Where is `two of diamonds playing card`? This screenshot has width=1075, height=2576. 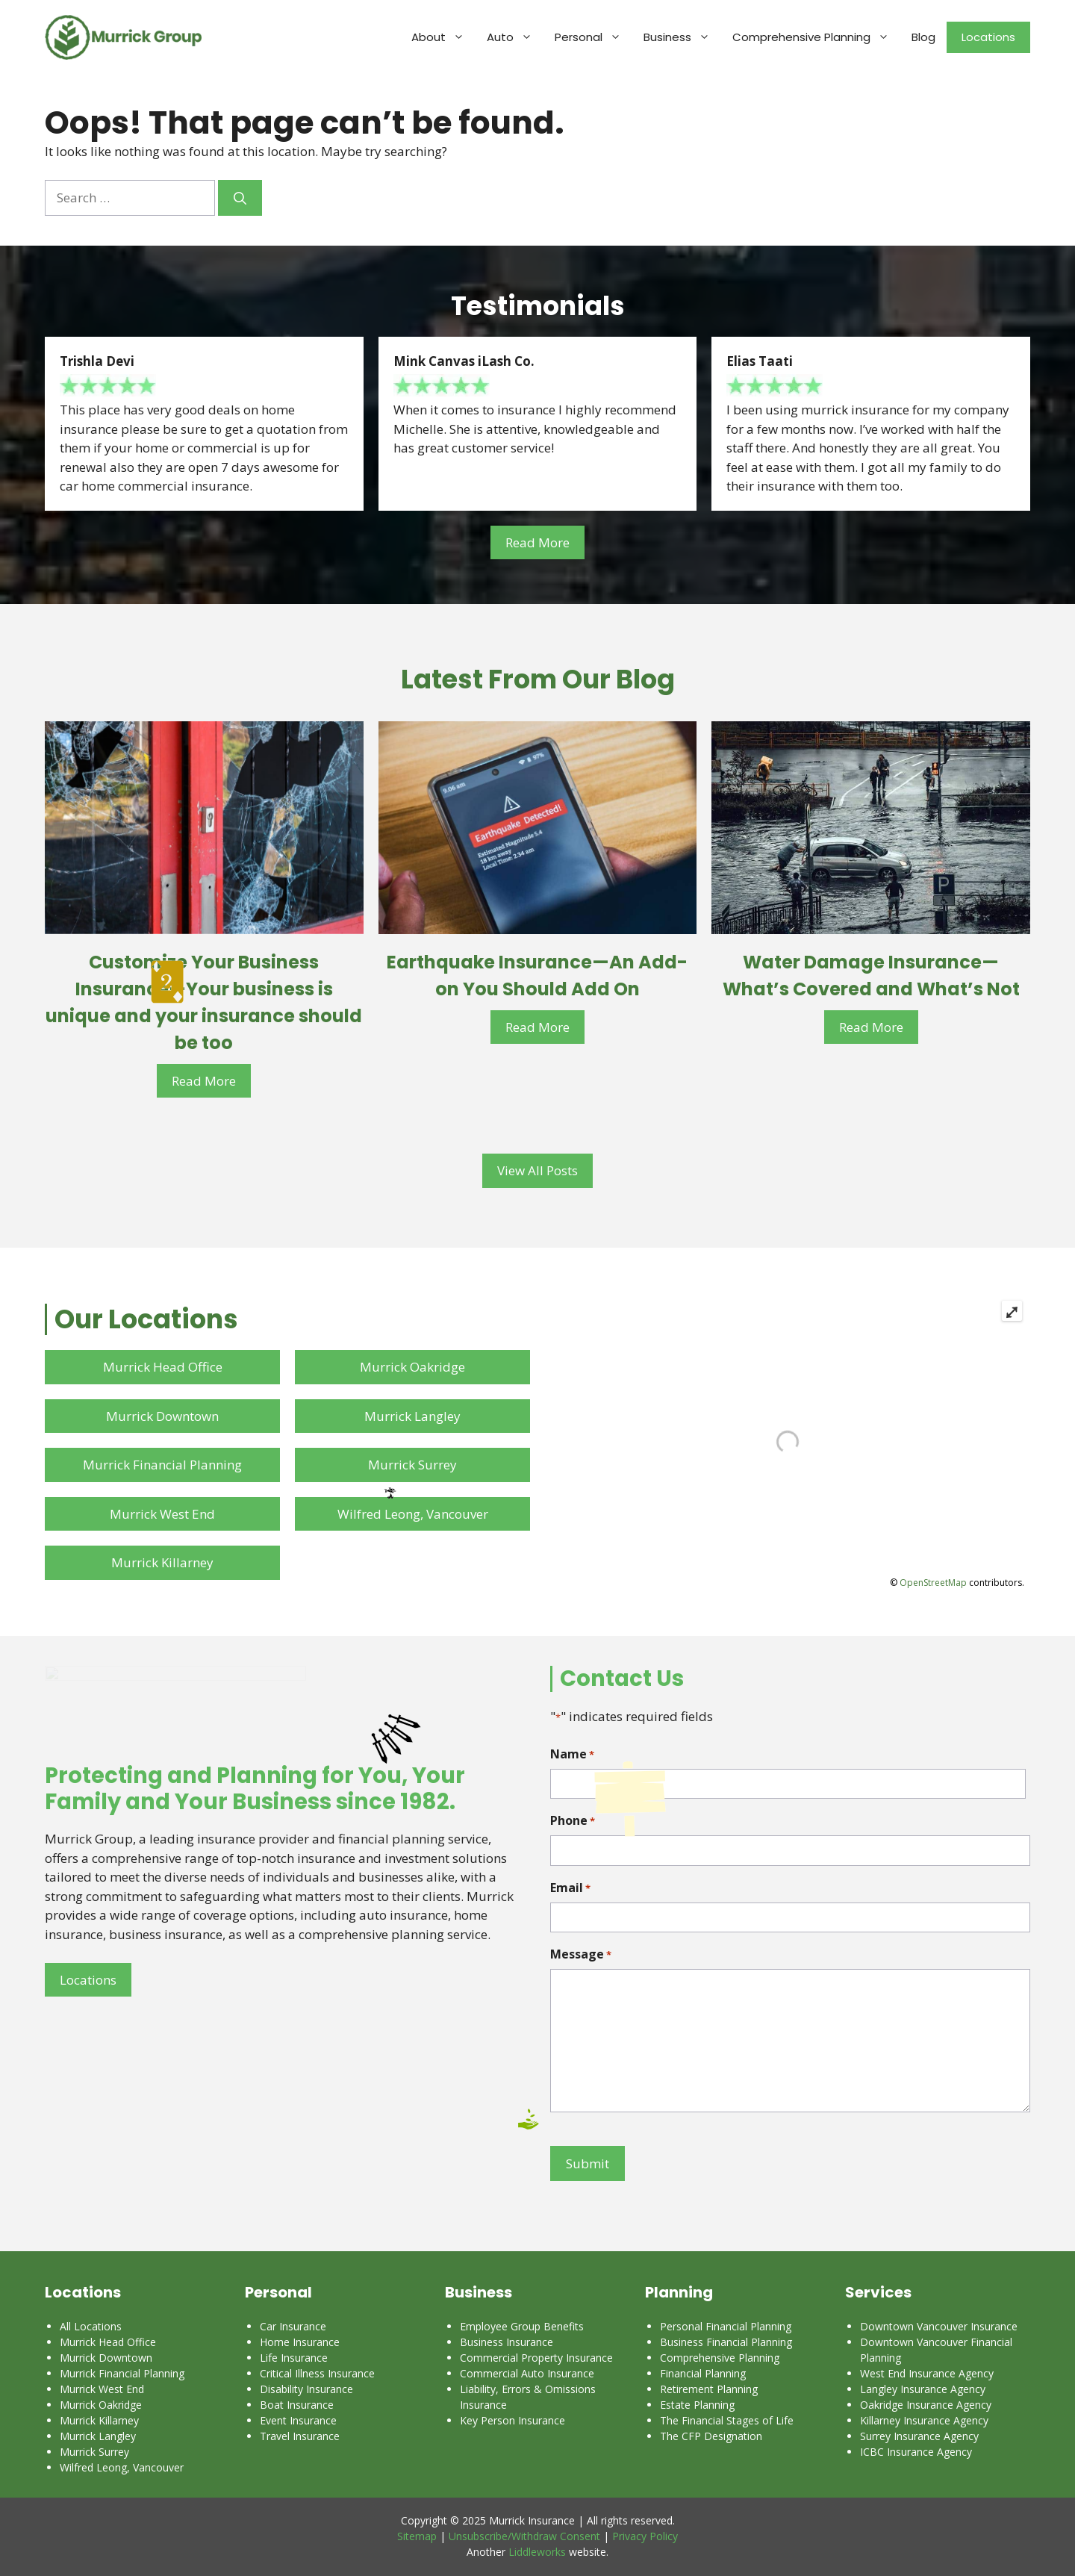
two of diamonds playing card is located at coordinates (167, 982).